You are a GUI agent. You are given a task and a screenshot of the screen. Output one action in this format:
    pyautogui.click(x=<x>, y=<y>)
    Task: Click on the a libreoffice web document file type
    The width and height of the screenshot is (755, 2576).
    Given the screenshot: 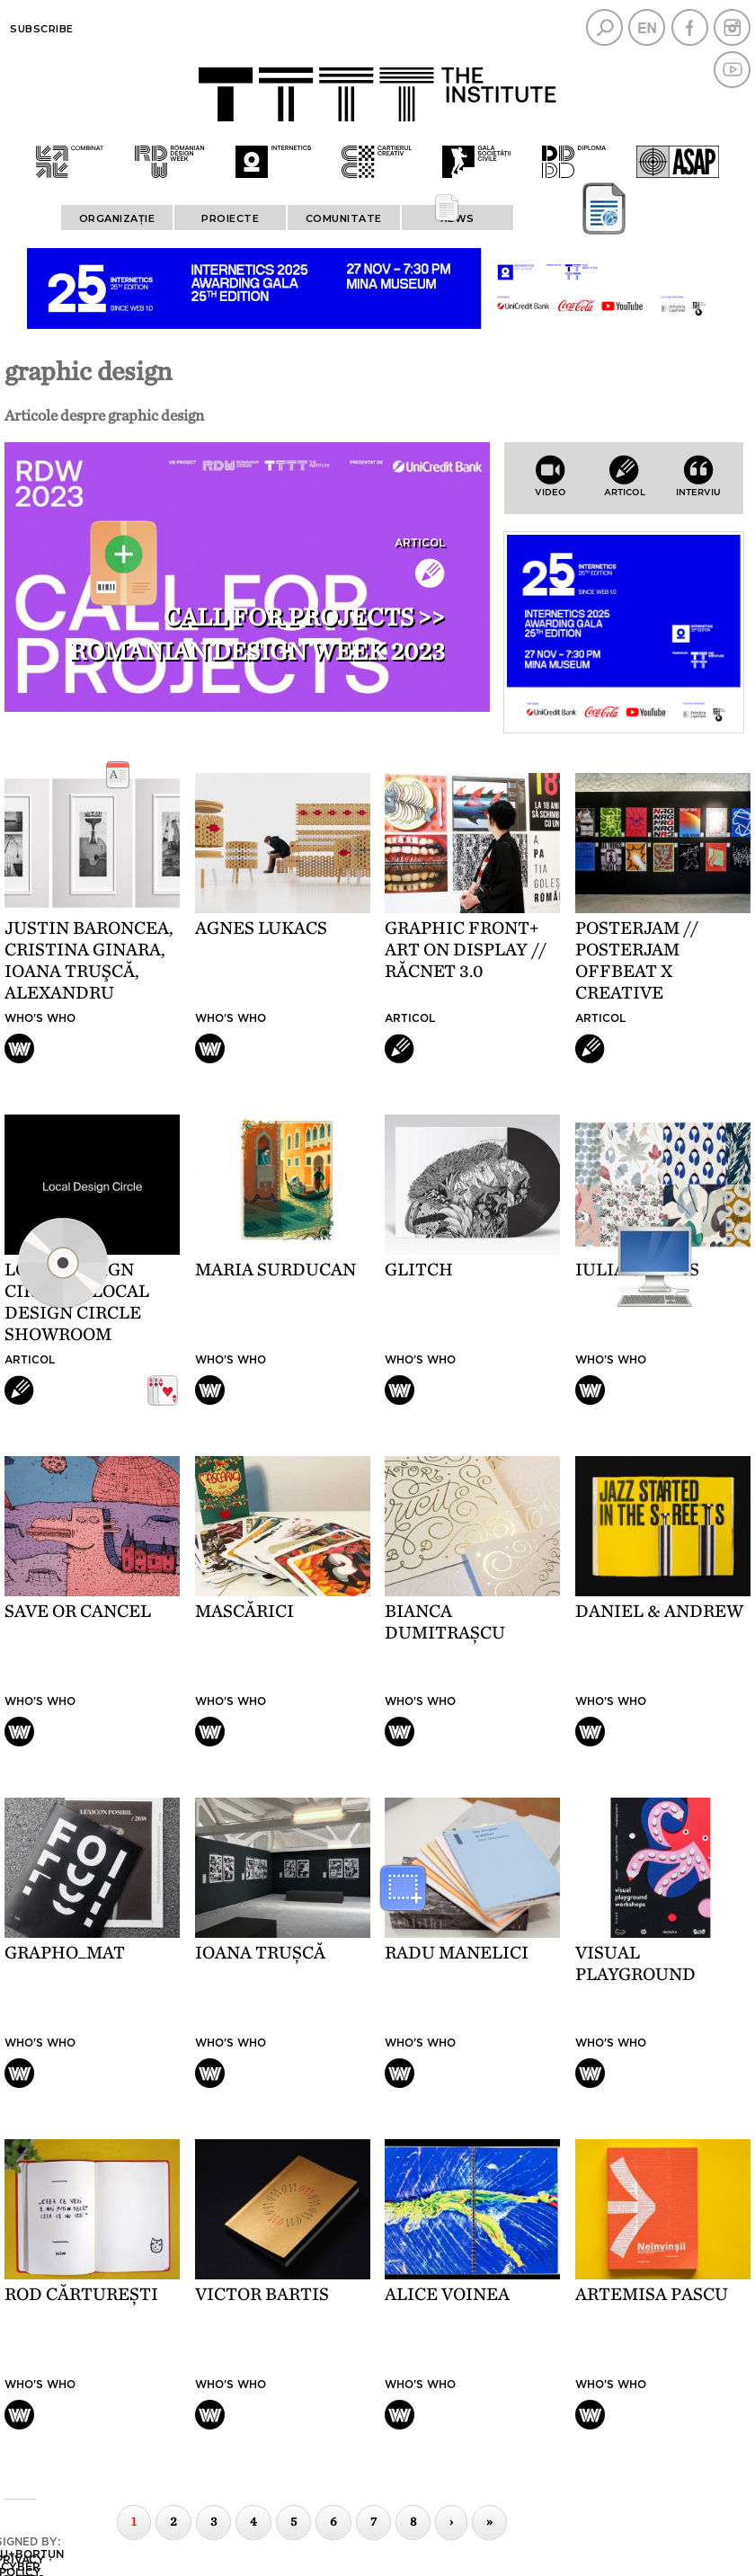 What is the action you would take?
    pyautogui.click(x=604, y=209)
    